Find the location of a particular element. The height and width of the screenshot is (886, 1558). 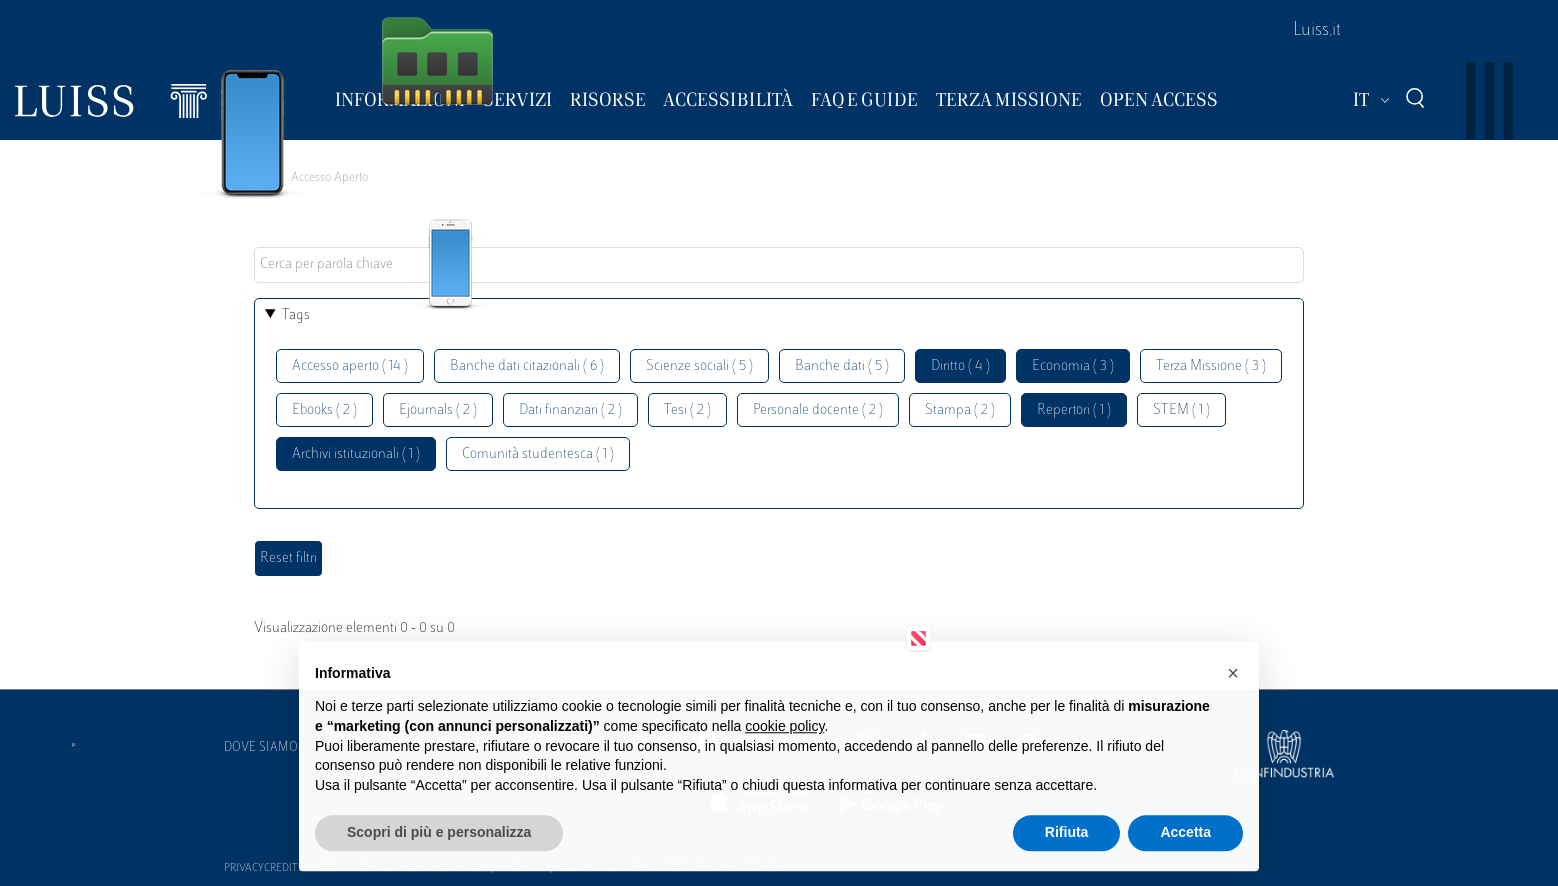

indicates a connected iPhone device is located at coordinates (450, 264).